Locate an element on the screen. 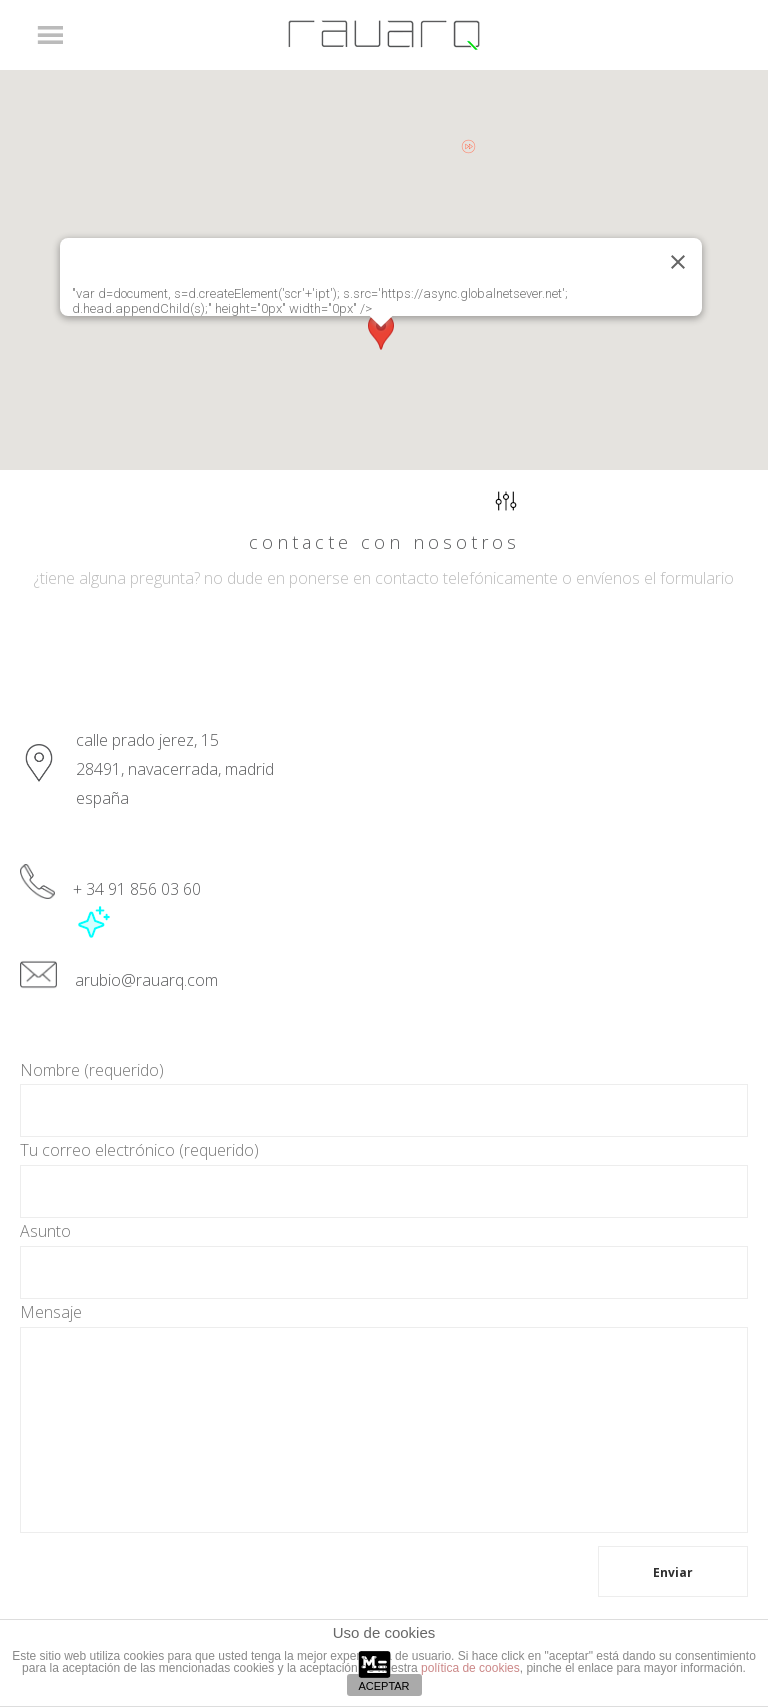  skip forward in media playback is located at coordinates (468, 146).